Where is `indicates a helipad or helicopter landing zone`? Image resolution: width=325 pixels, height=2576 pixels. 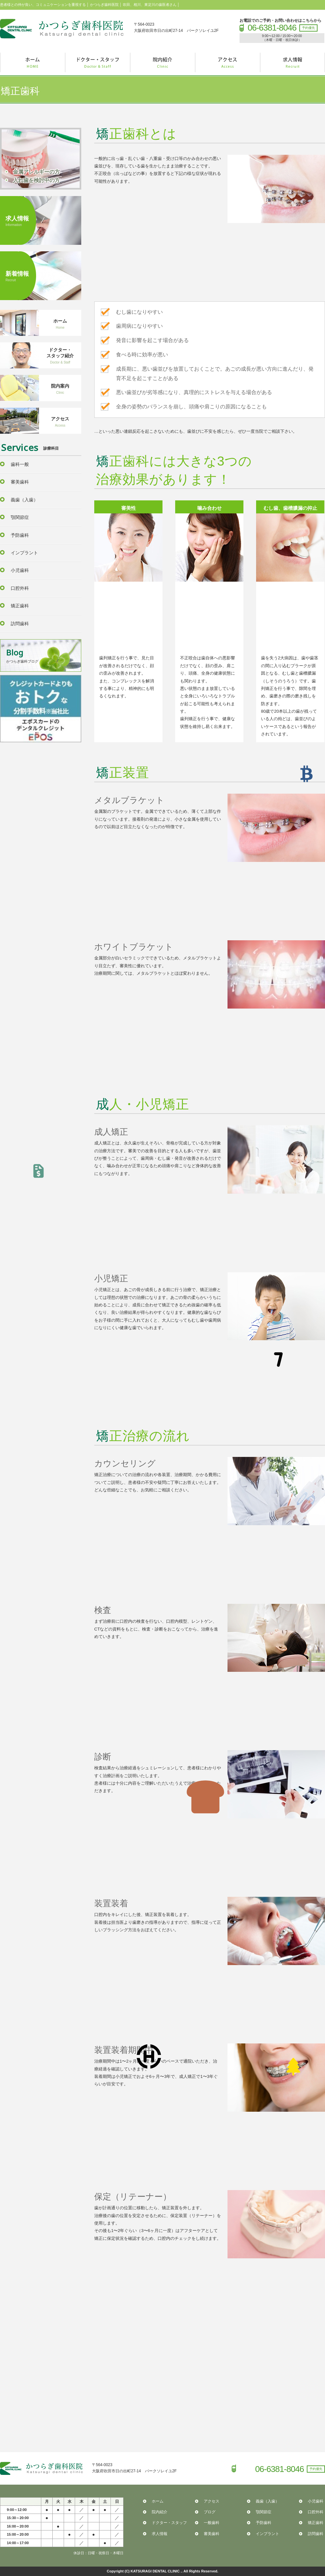 indicates a helipad or helicopter landing zone is located at coordinates (149, 2056).